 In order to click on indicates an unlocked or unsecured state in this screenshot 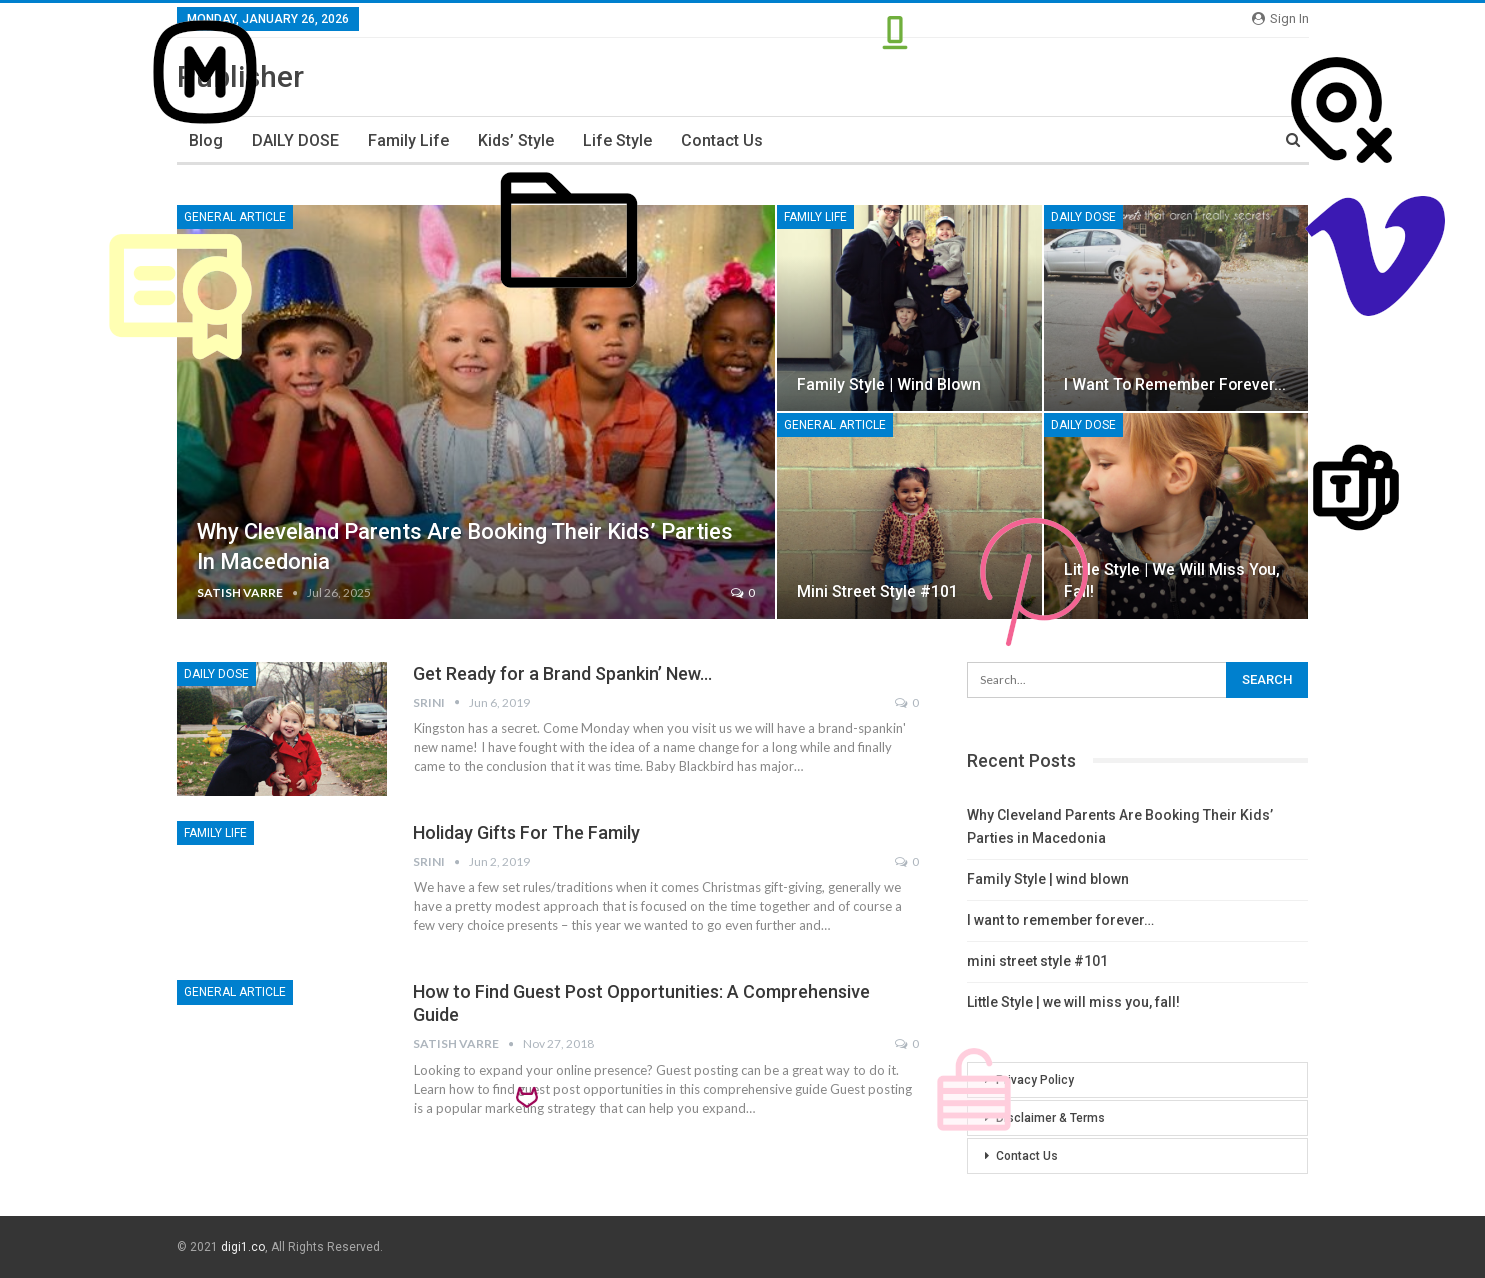, I will do `click(974, 1094)`.